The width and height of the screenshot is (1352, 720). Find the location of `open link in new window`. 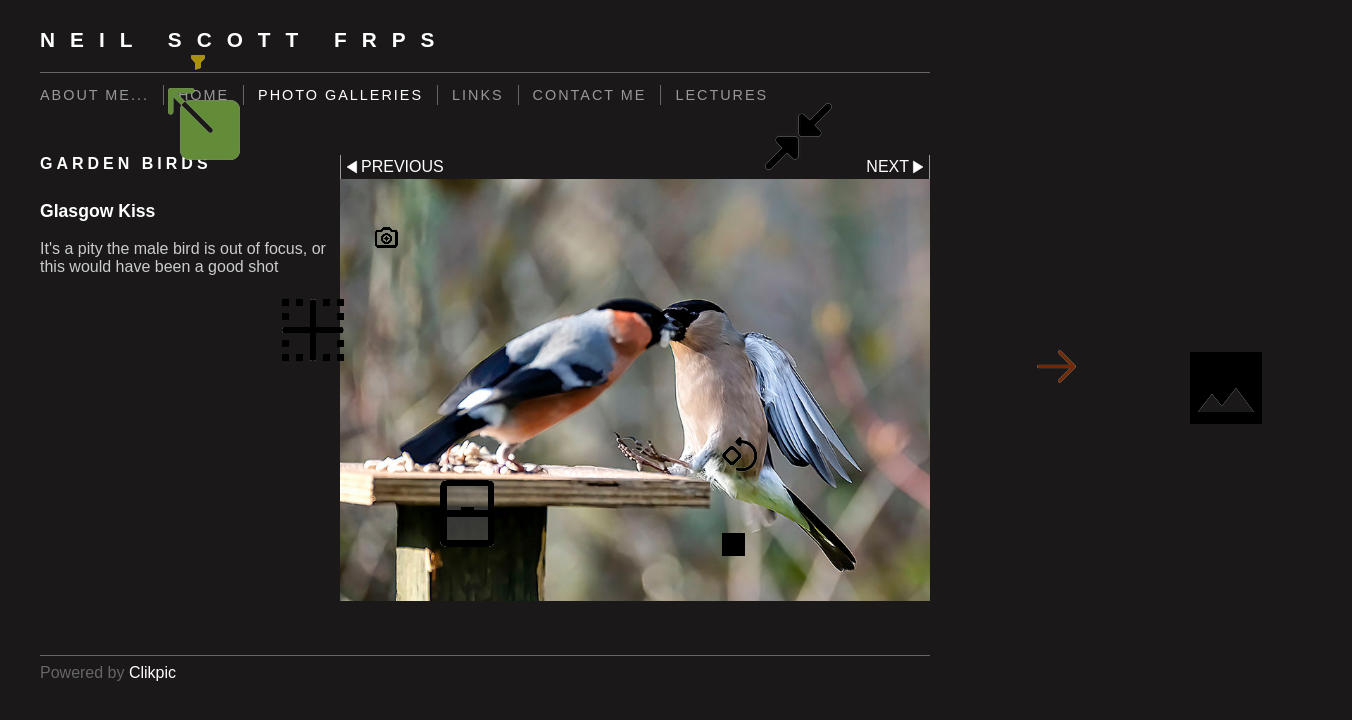

open link in new window is located at coordinates (204, 124).